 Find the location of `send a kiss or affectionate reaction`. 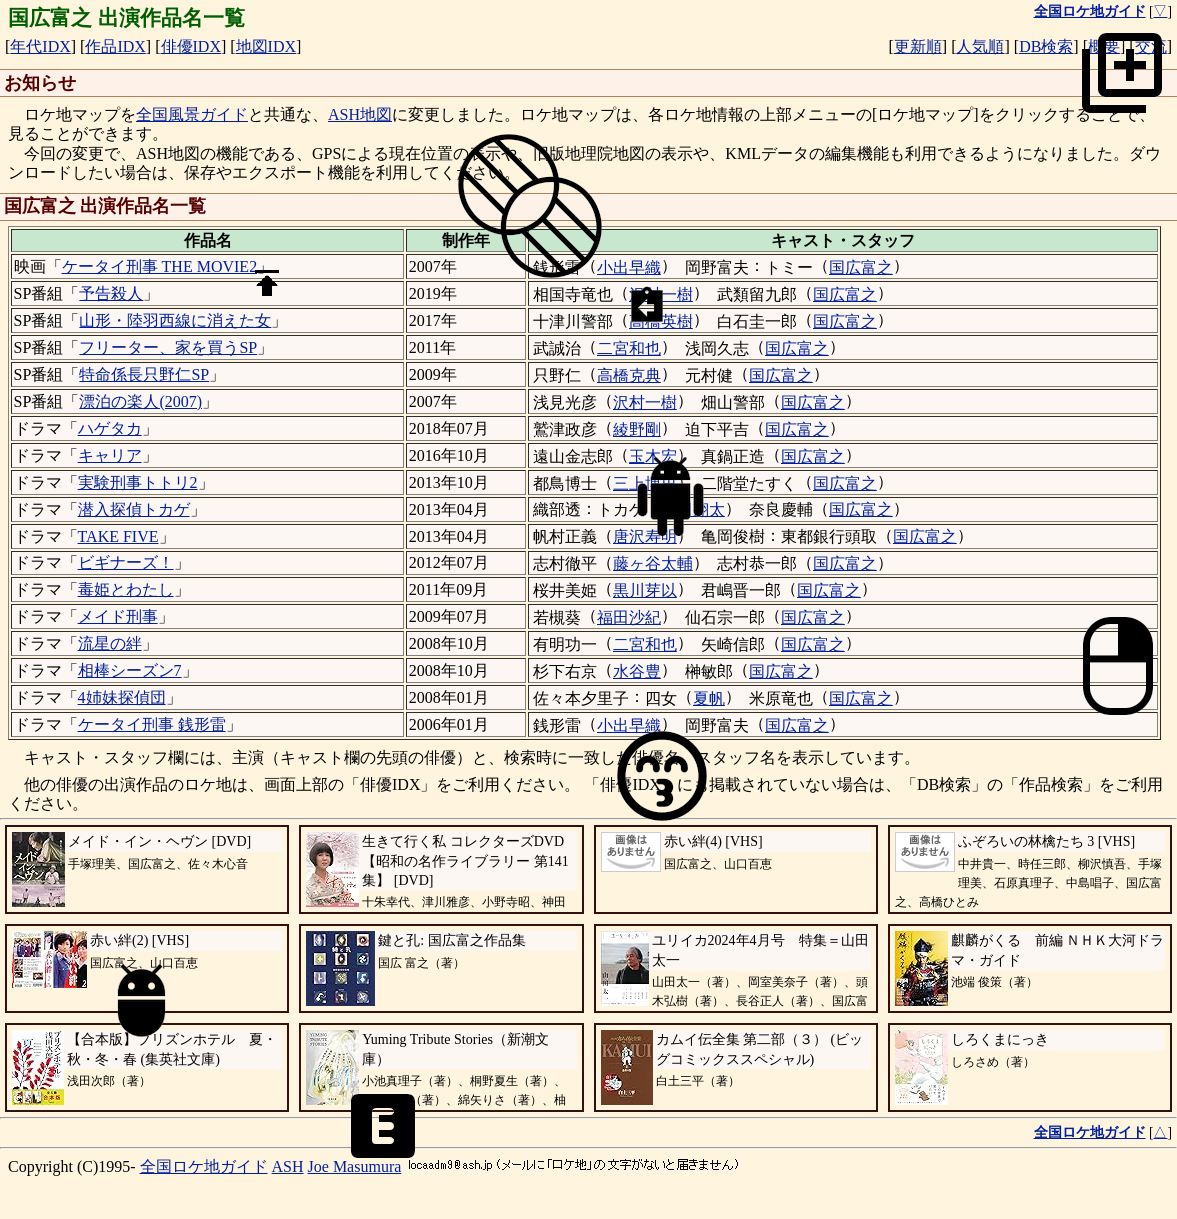

send a kiss or affectionate reaction is located at coordinates (662, 776).